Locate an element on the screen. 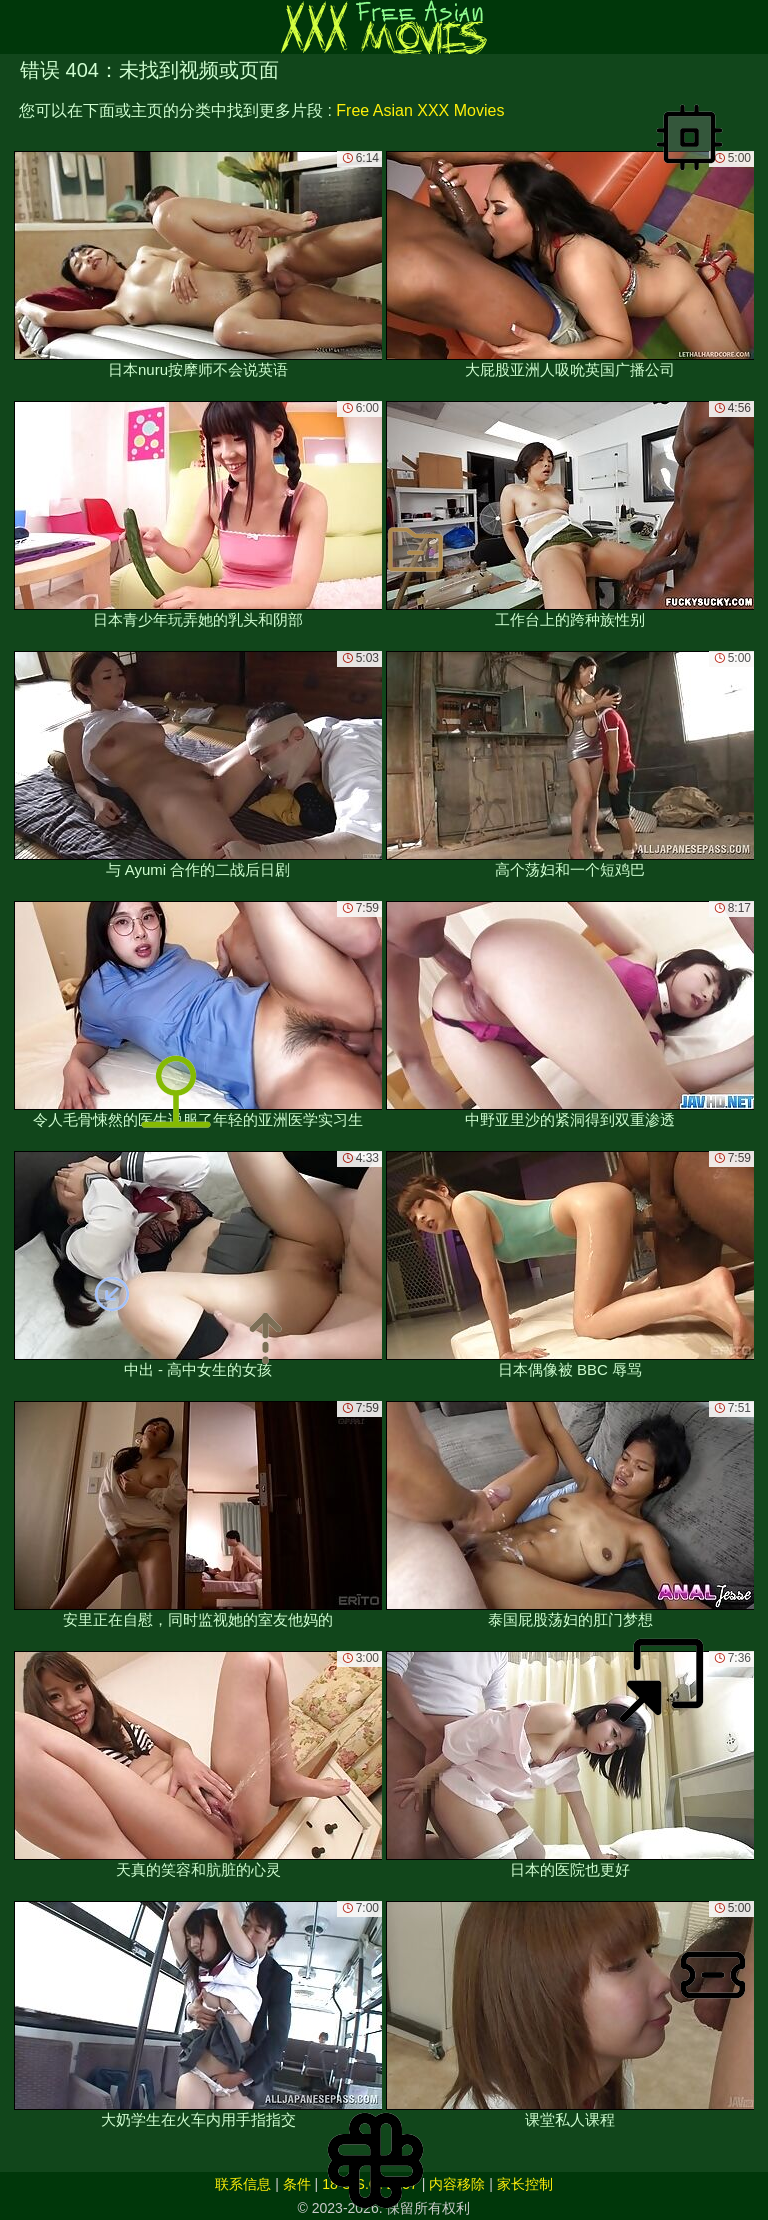 The image size is (768, 2220). upload in progress is located at coordinates (265, 1338).